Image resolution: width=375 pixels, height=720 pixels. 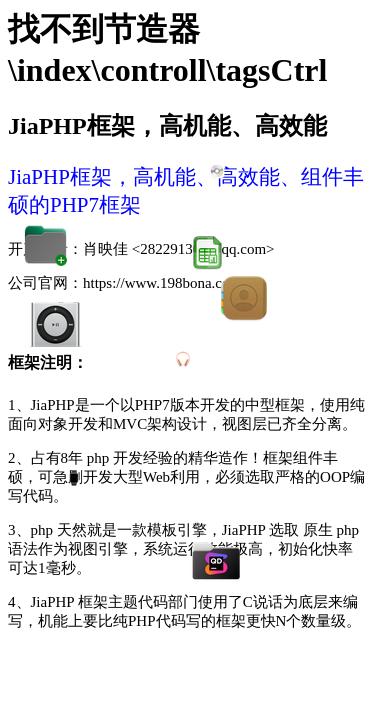 I want to click on open the contacts app, so click(x=245, y=298).